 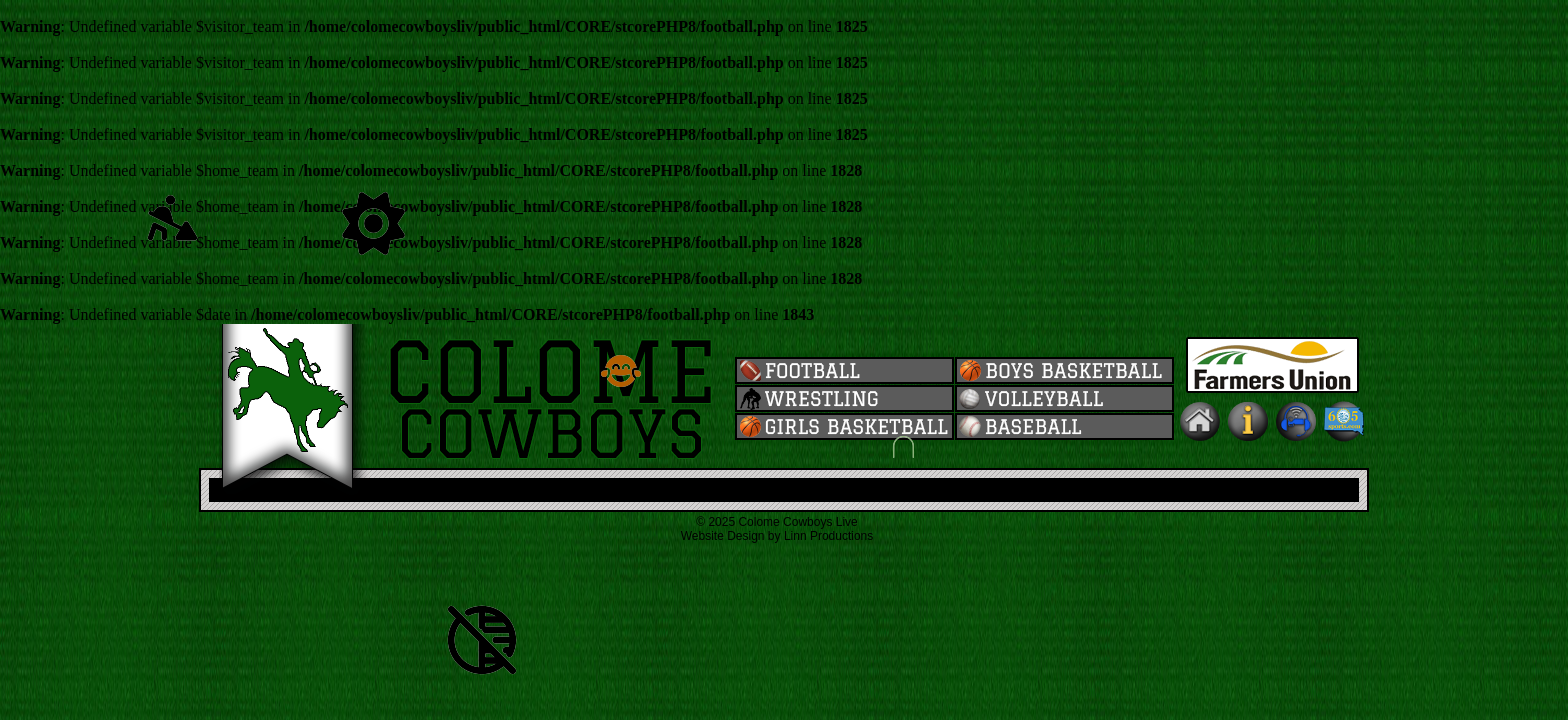 What do you see at coordinates (172, 218) in the screenshot?
I see `indicates construction or maintenance in progress` at bounding box center [172, 218].